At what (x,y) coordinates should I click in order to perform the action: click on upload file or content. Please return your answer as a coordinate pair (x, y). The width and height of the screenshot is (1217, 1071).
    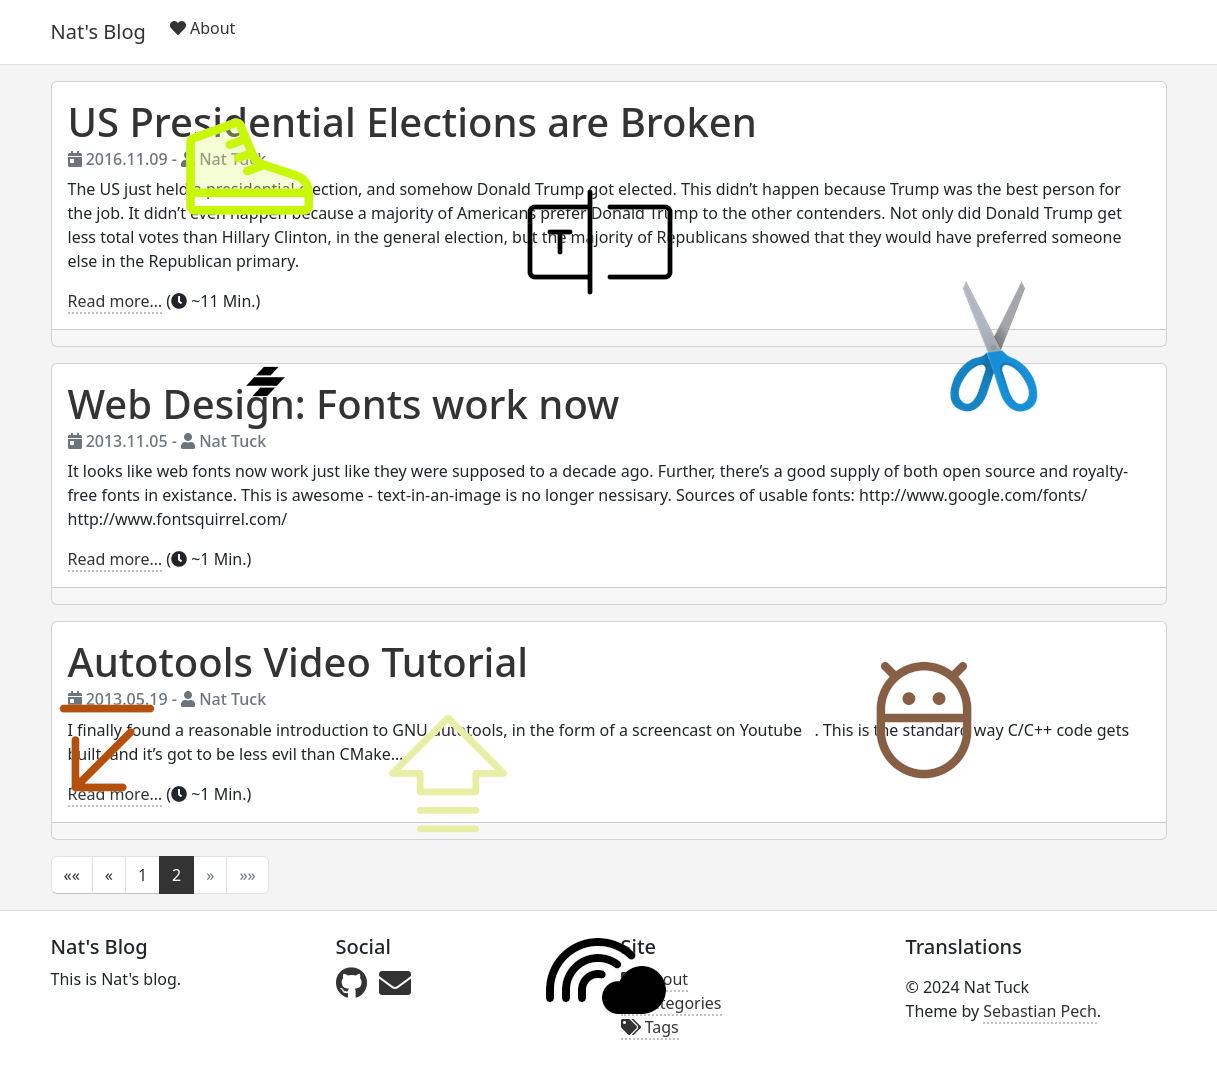
    Looking at the image, I should click on (448, 778).